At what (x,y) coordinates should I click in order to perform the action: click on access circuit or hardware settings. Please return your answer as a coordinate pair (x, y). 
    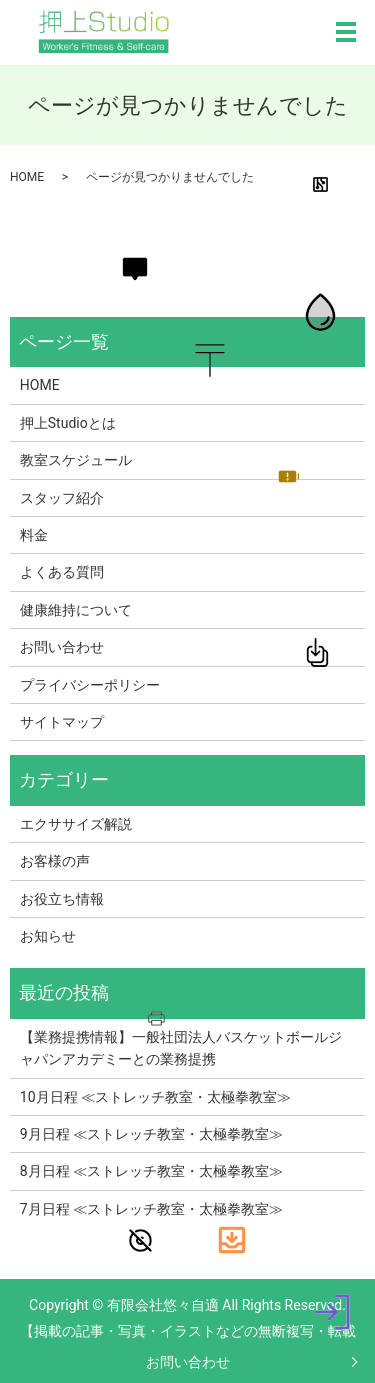
    Looking at the image, I should click on (320, 184).